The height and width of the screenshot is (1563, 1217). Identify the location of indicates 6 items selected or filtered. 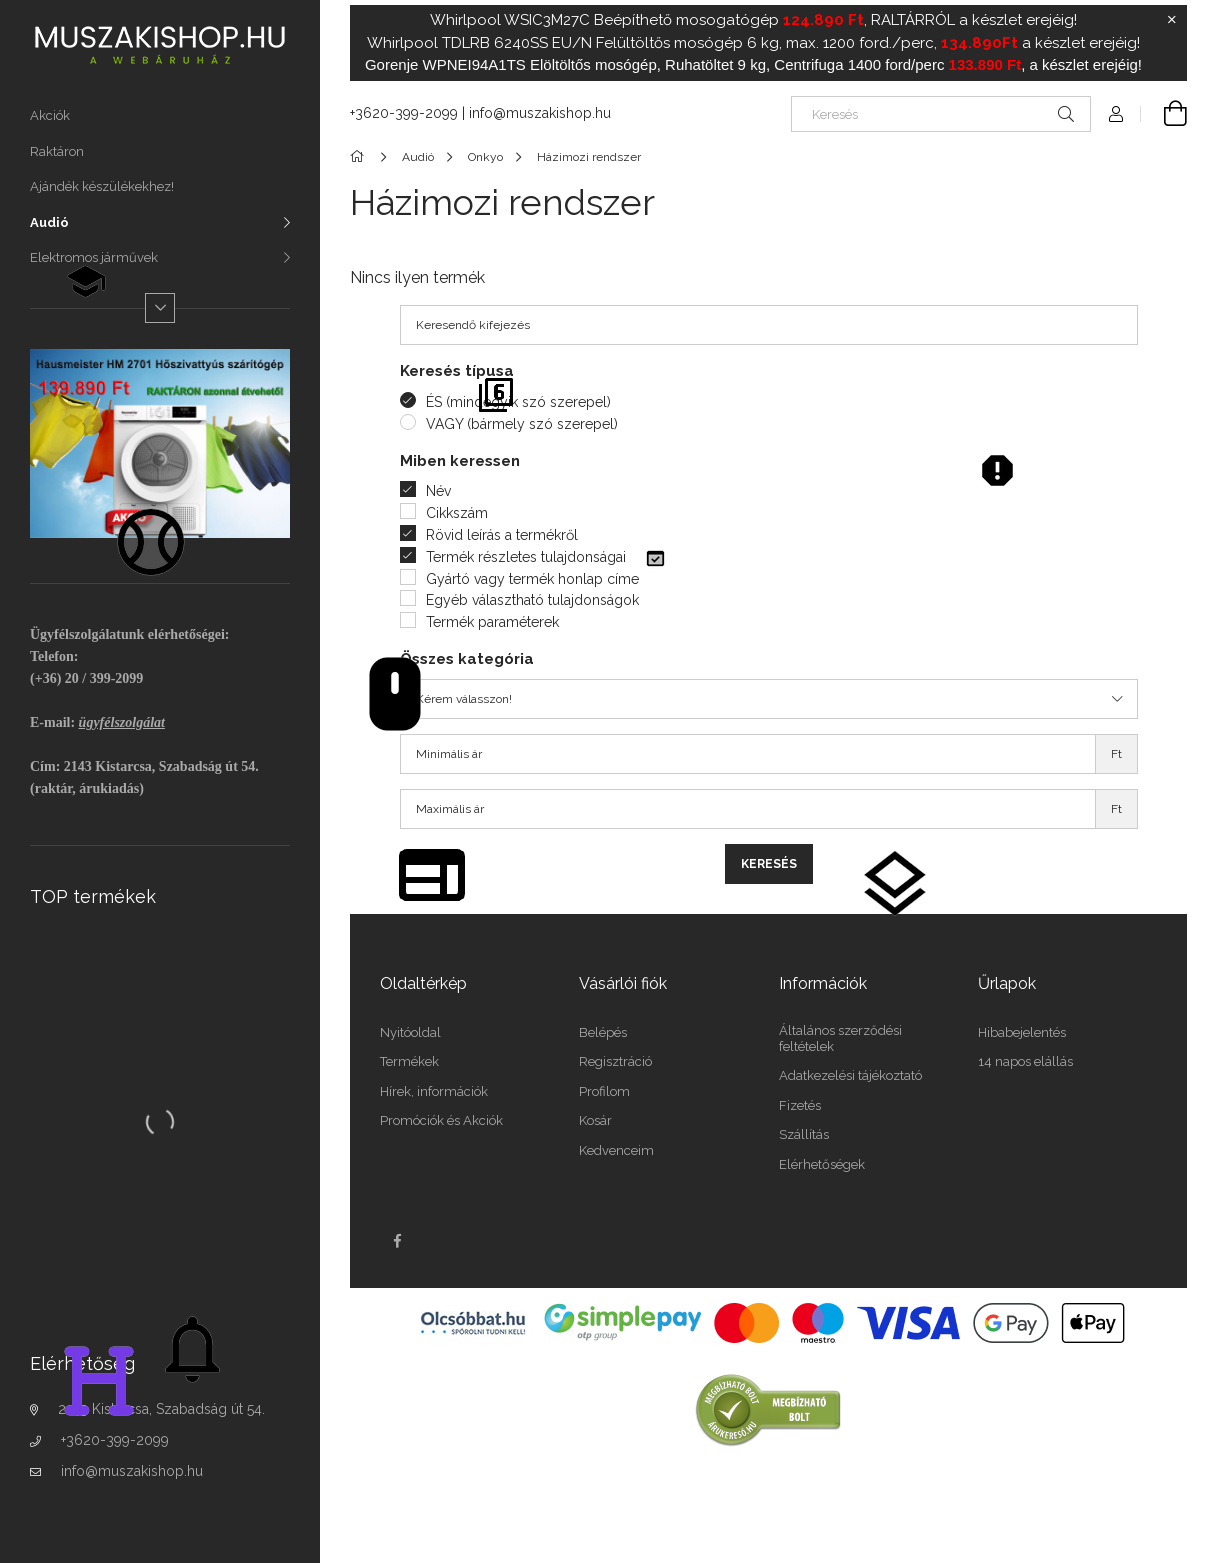
(496, 395).